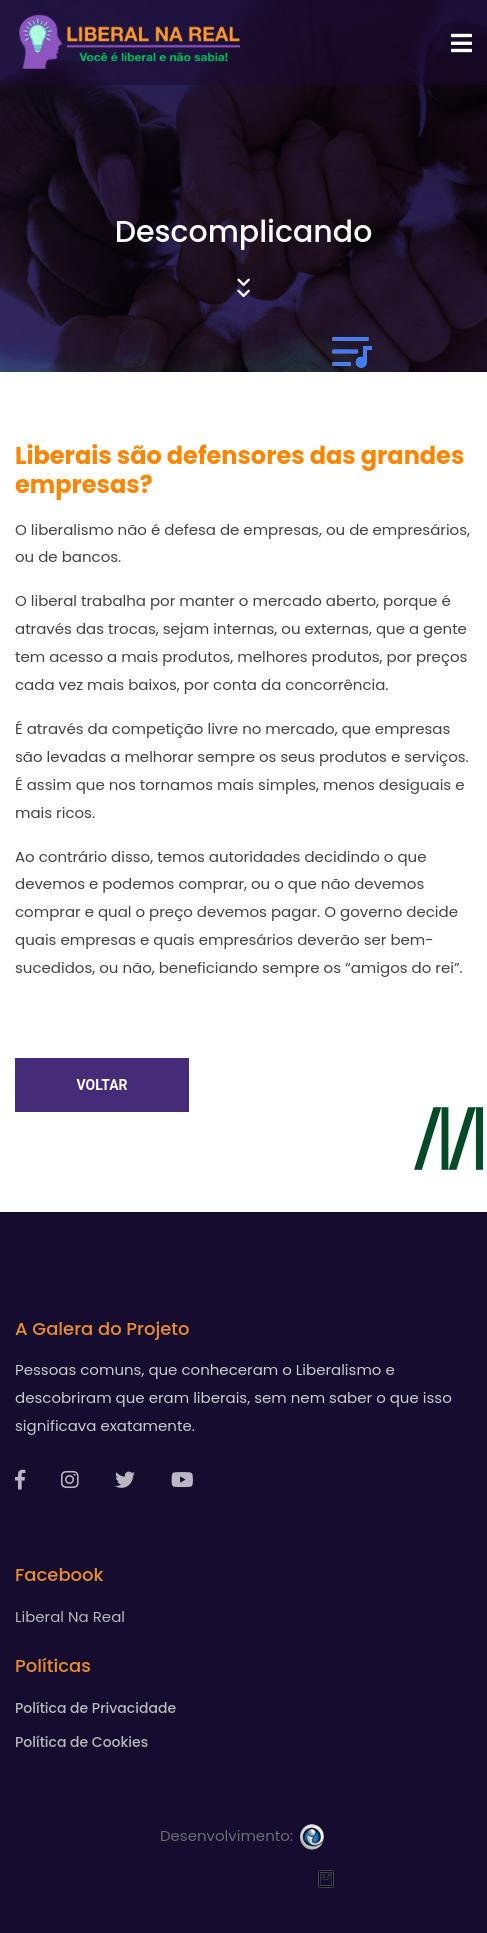  I want to click on view your playlist, so click(350, 351).